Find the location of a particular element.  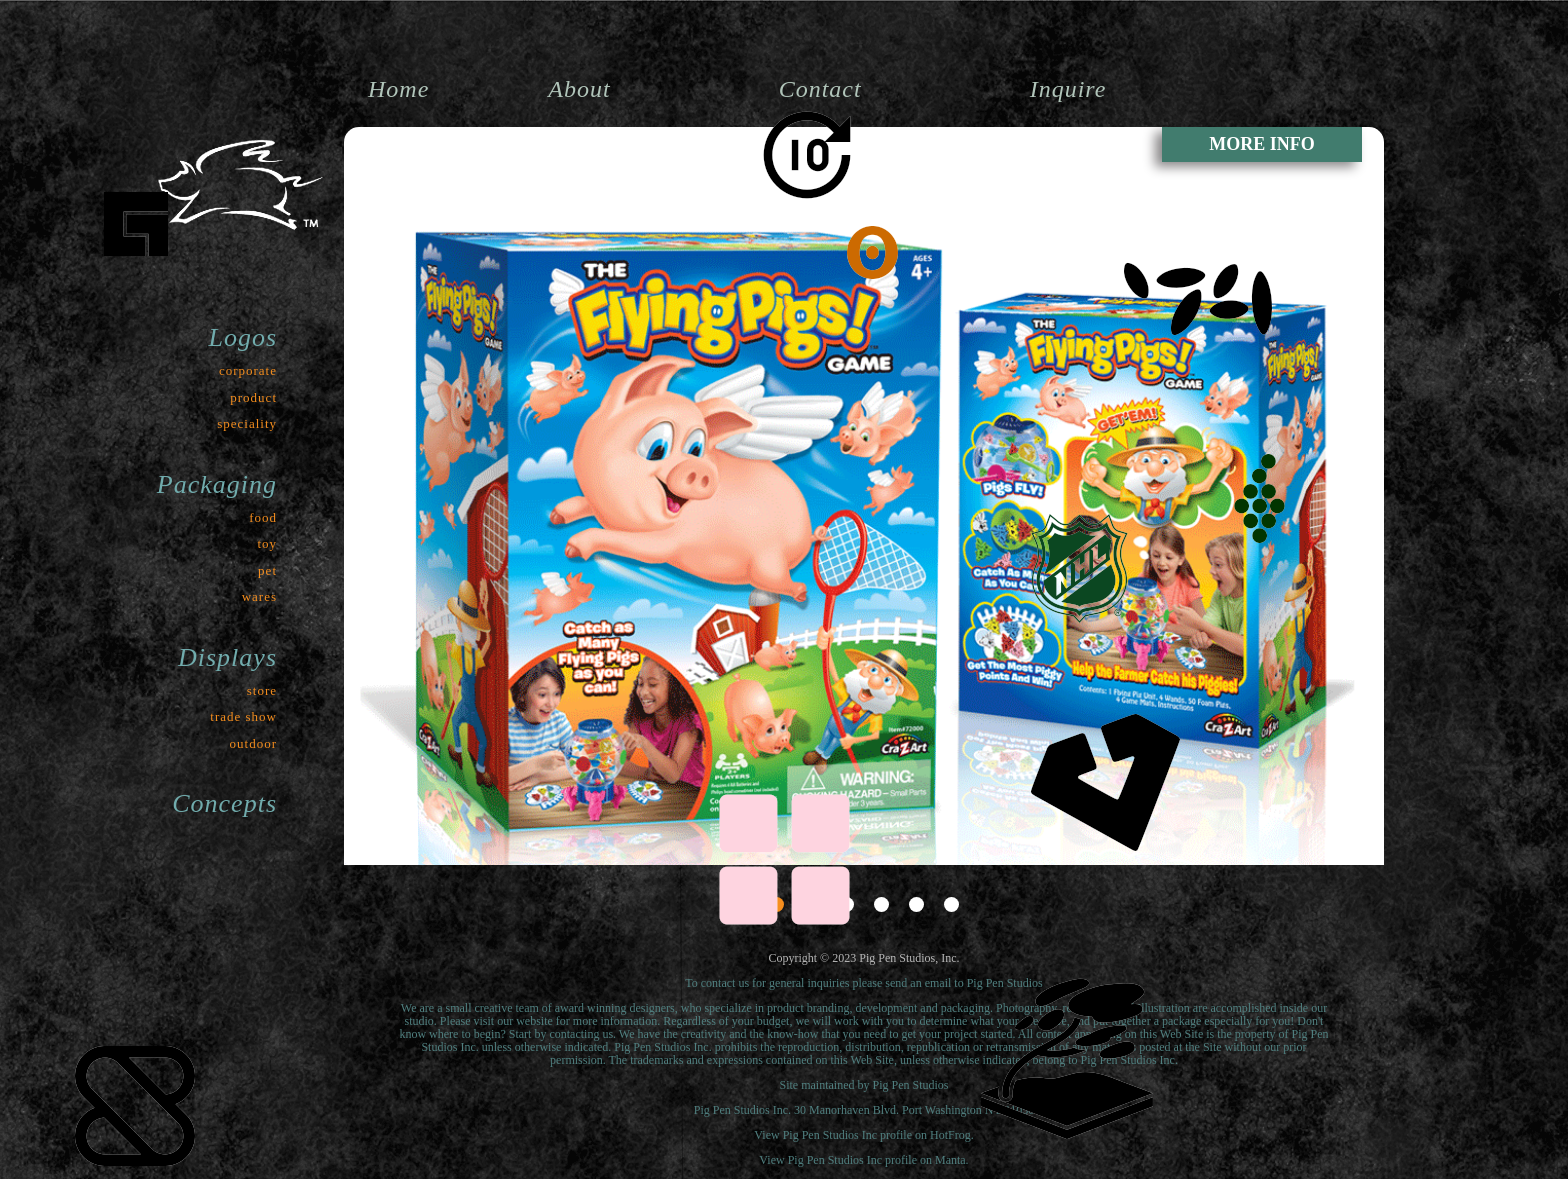

cycling '74 company logo is located at coordinates (1198, 299).